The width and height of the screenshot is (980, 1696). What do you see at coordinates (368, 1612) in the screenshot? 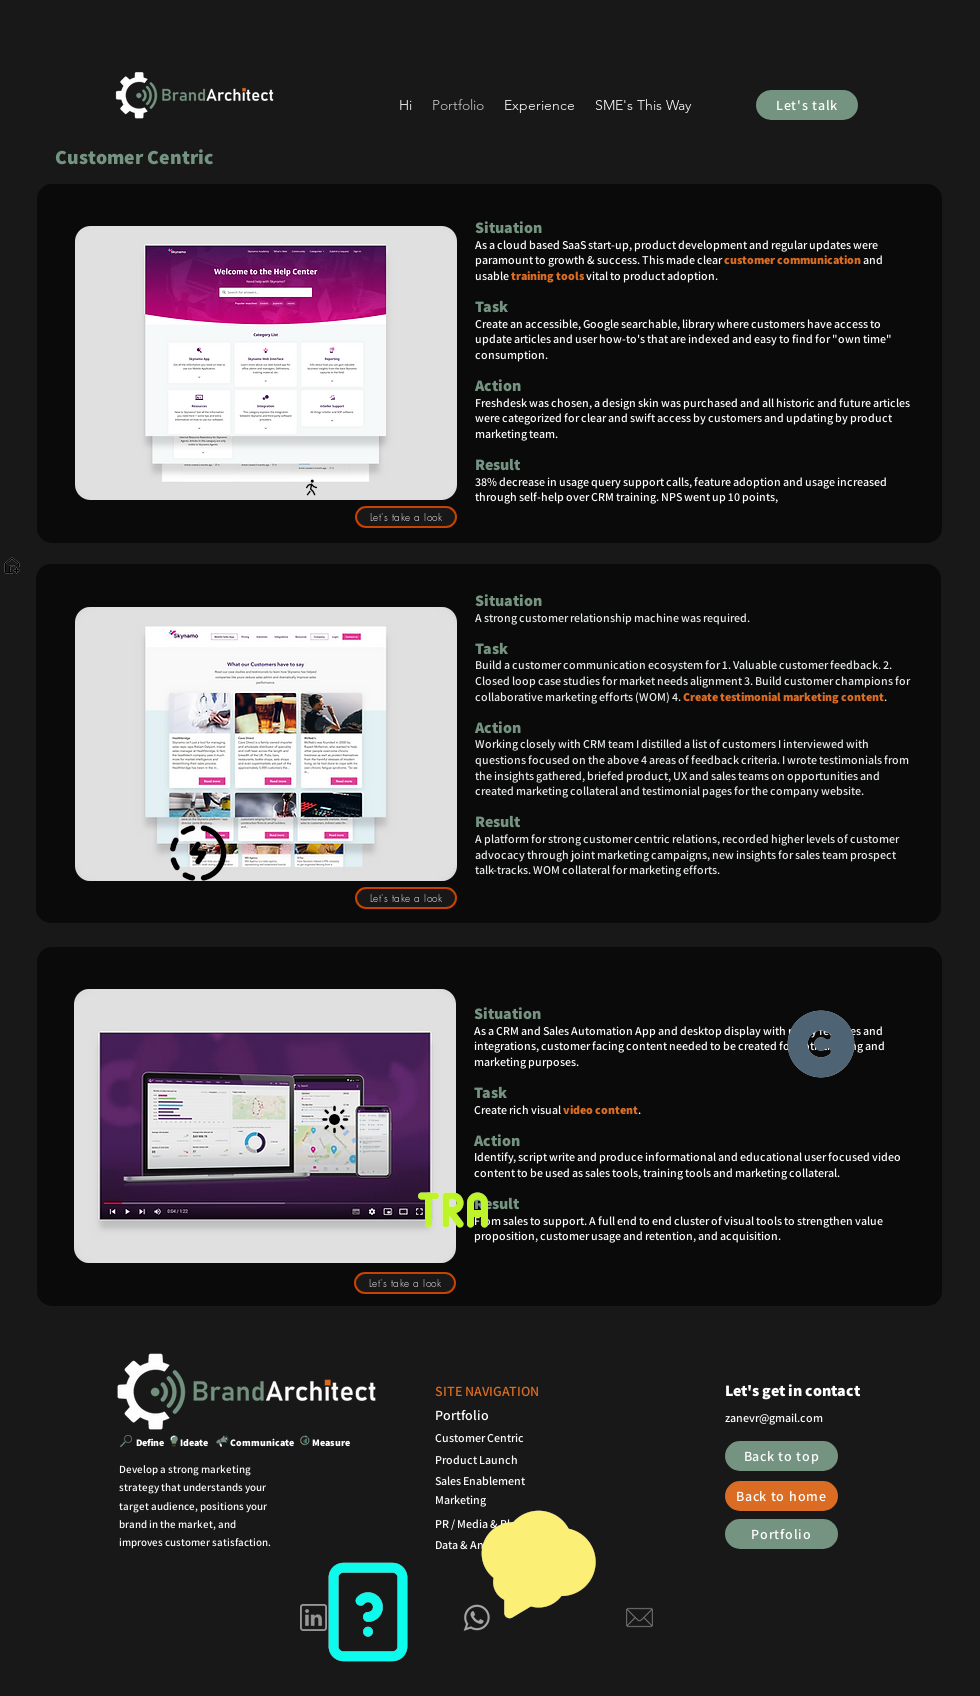
I see `unknown or unrecognized device detected` at bounding box center [368, 1612].